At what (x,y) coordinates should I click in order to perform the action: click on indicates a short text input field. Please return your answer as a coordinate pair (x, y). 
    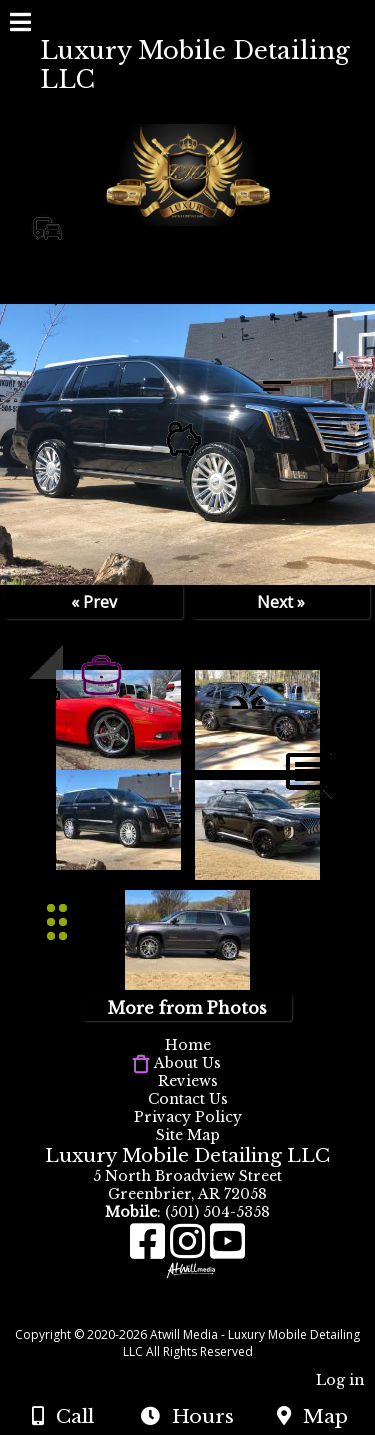
    Looking at the image, I should click on (277, 386).